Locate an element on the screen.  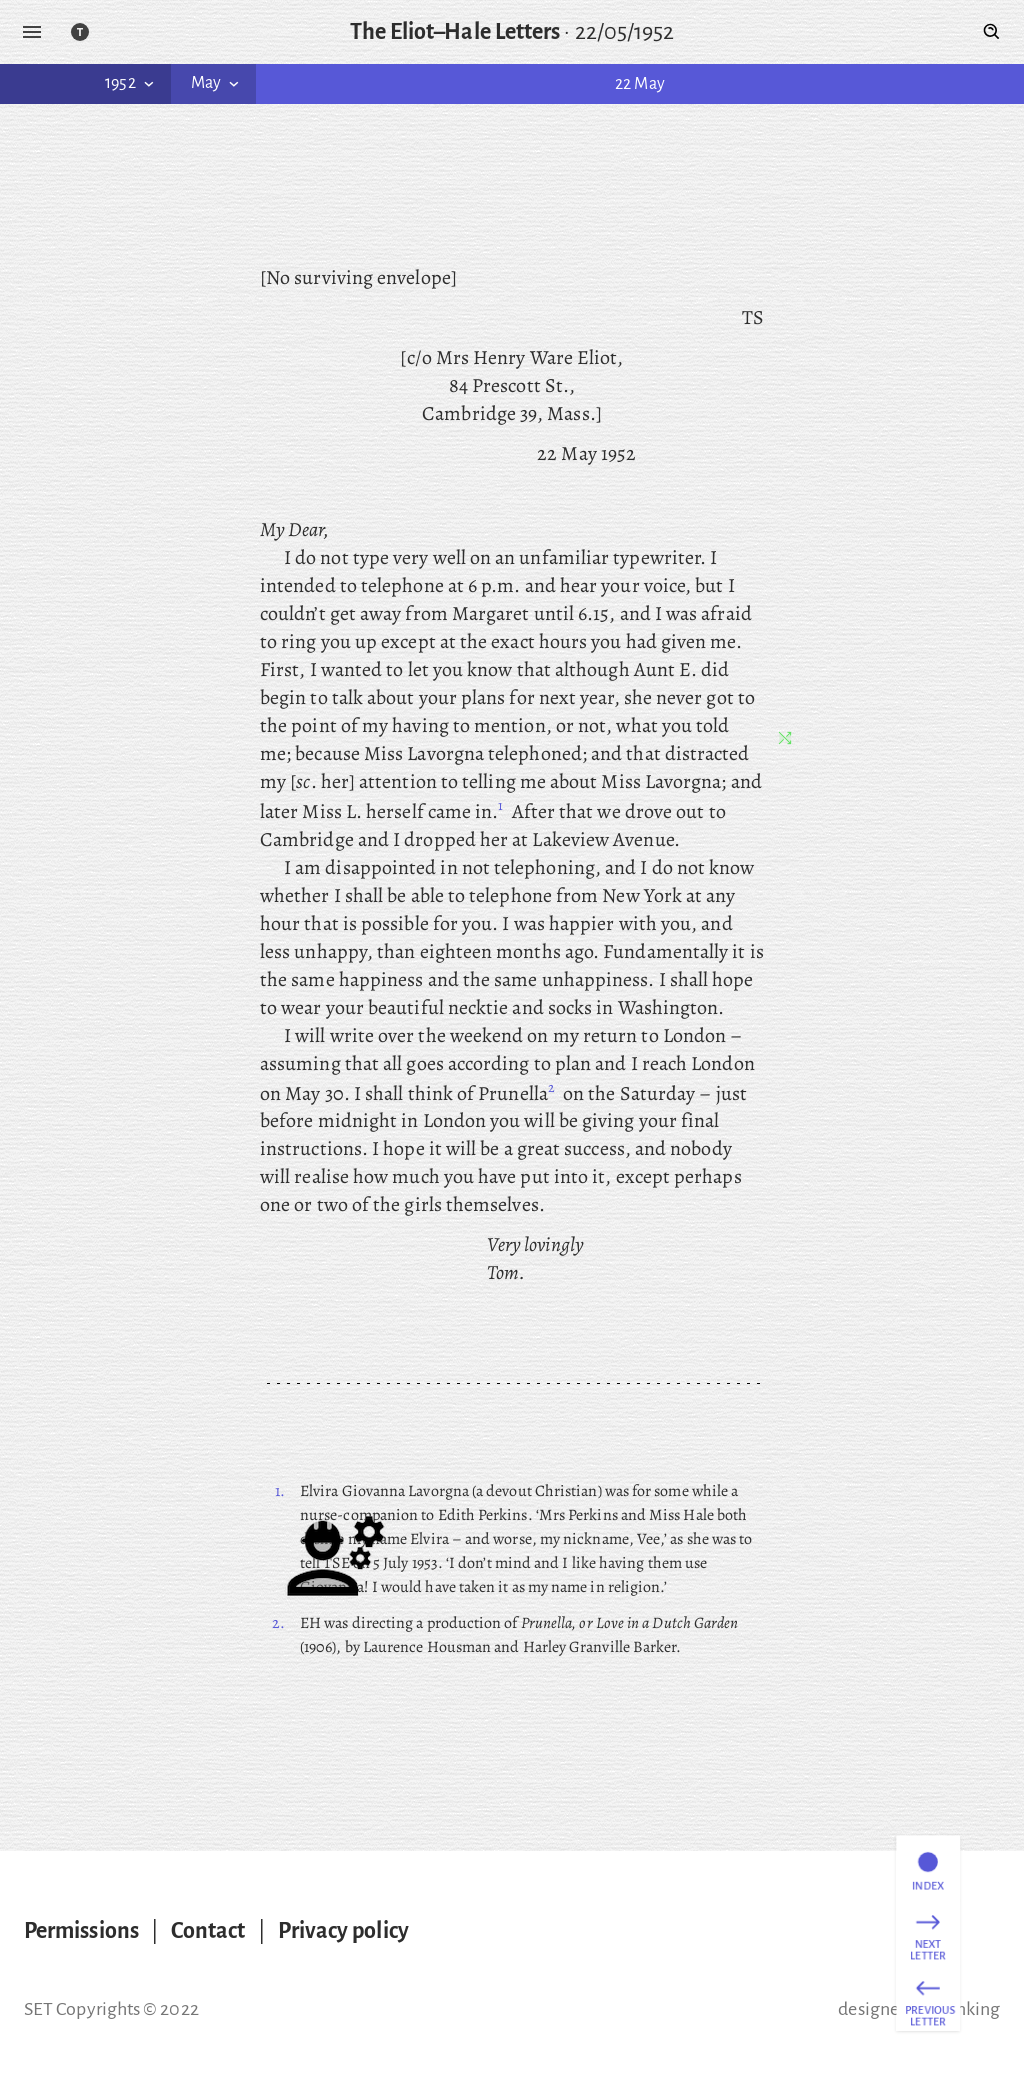
shuffle or randomize playback order is located at coordinates (785, 738).